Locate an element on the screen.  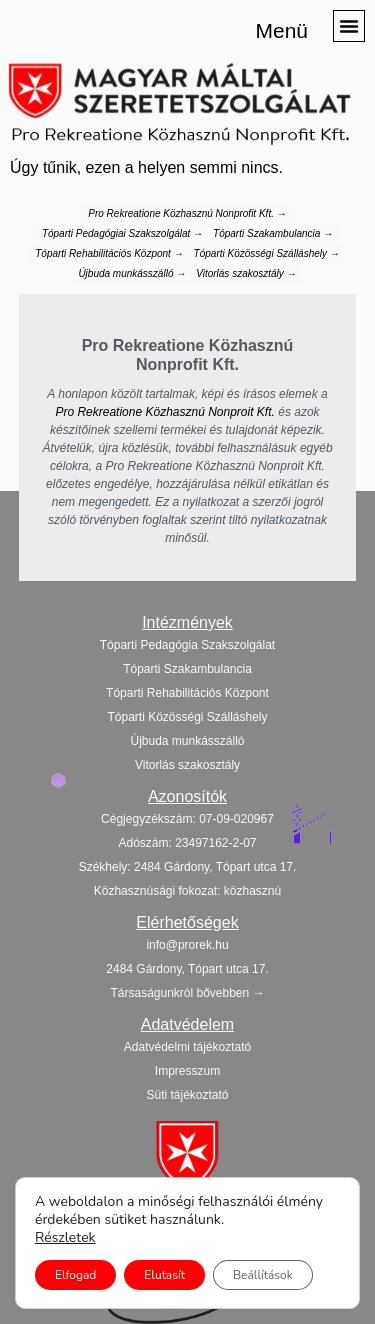
indicates a railroad crossing ahead is located at coordinates (311, 824).